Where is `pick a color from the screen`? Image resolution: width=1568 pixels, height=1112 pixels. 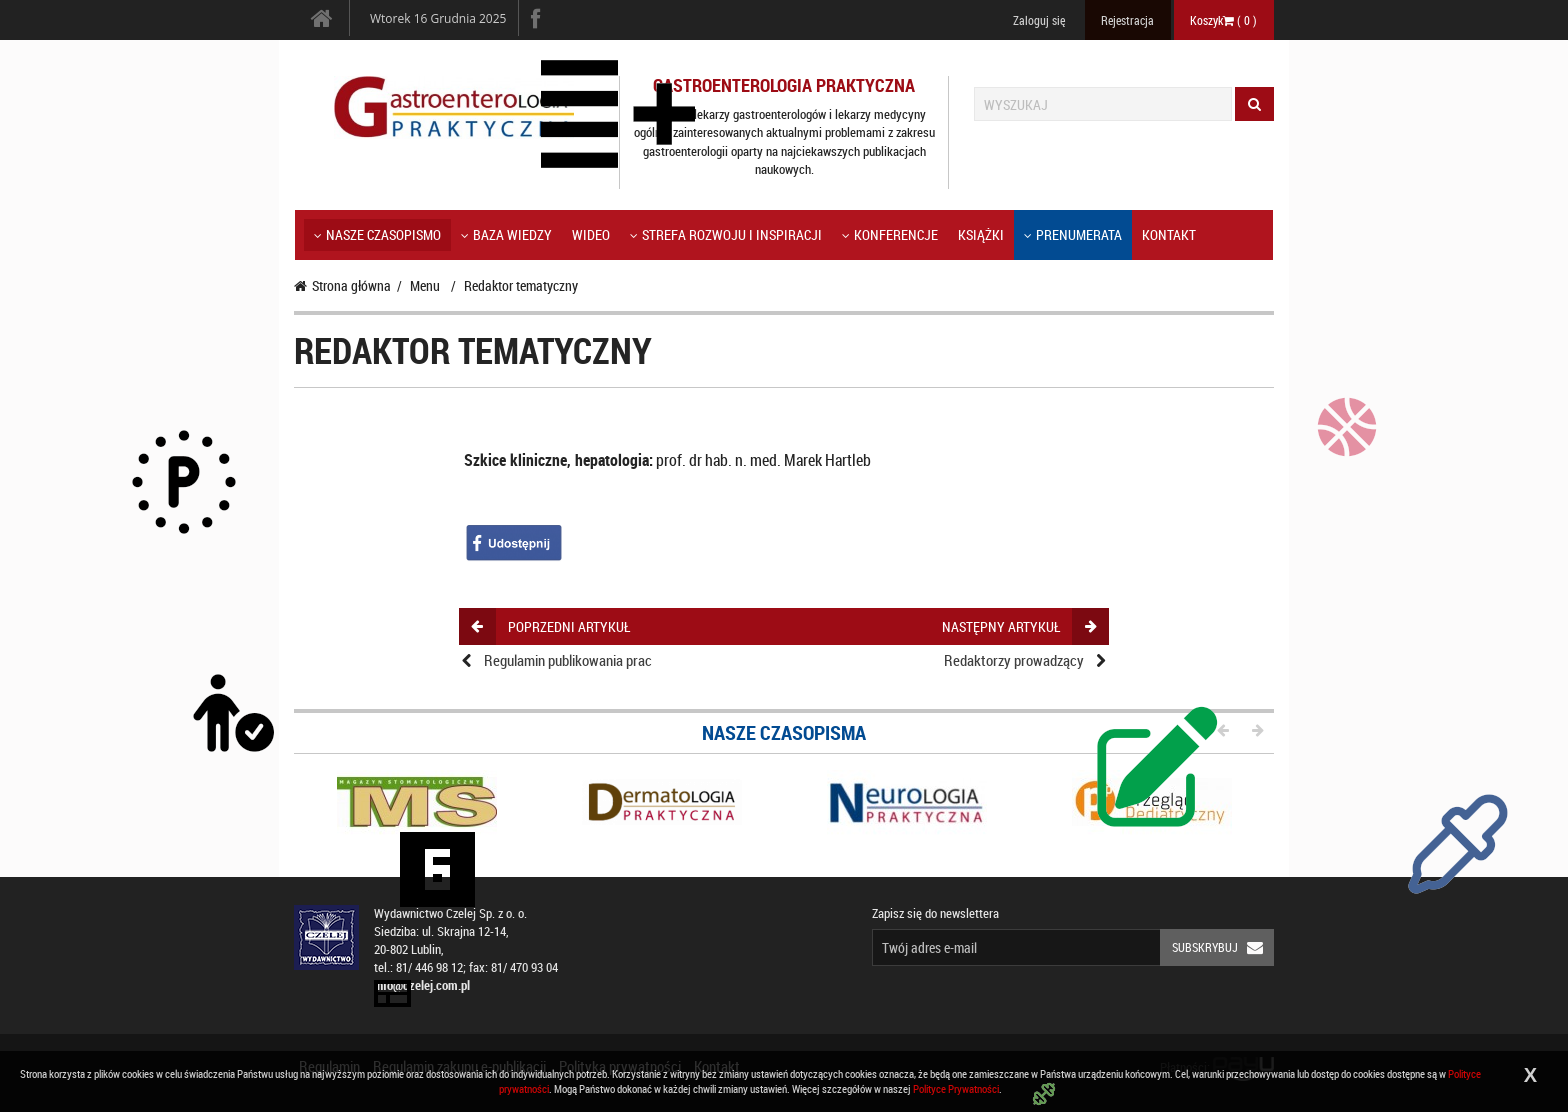
pick a color from the screen is located at coordinates (1458, 844).